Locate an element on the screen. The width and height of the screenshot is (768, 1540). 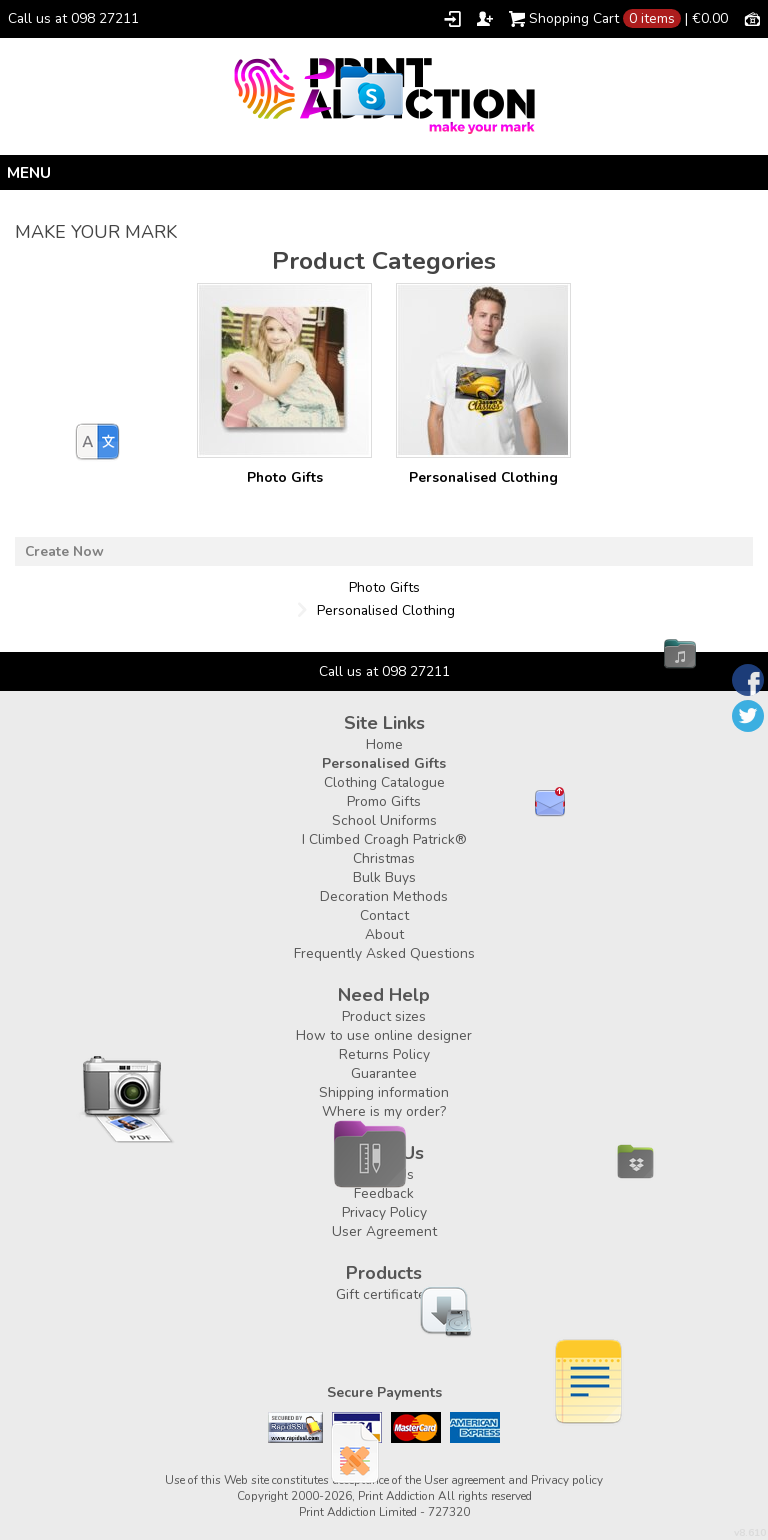
open templates folder is located at coordinates (370, 1154).